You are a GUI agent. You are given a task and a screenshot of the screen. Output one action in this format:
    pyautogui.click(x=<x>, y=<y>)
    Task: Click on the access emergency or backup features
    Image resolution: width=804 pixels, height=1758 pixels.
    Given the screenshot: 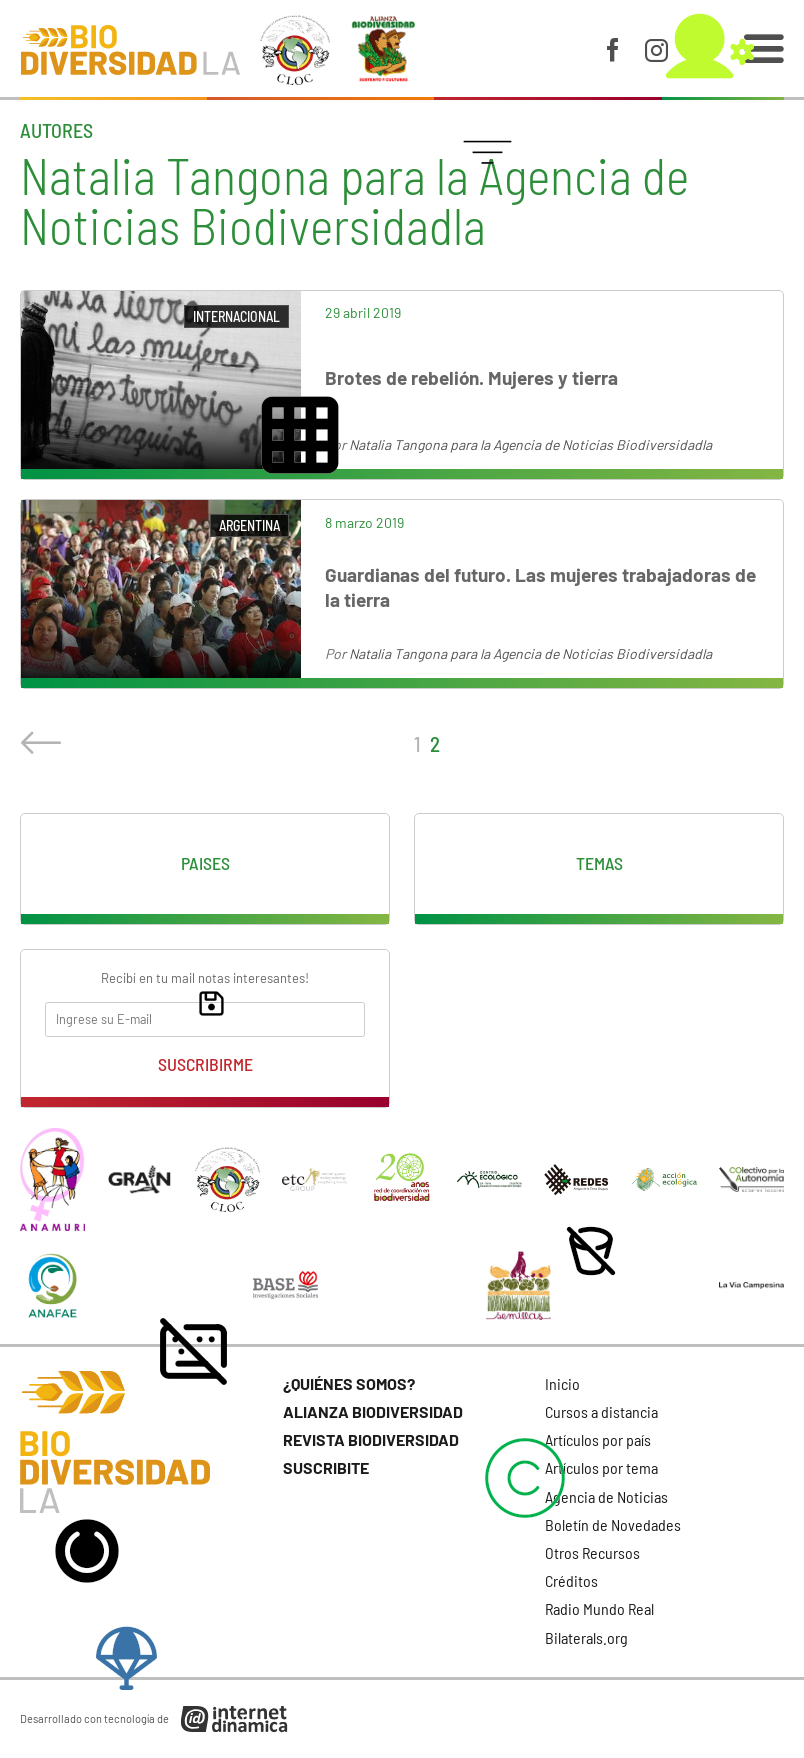 What is the action you would take?
    pyautogui.click(x=126, y=1659)
    